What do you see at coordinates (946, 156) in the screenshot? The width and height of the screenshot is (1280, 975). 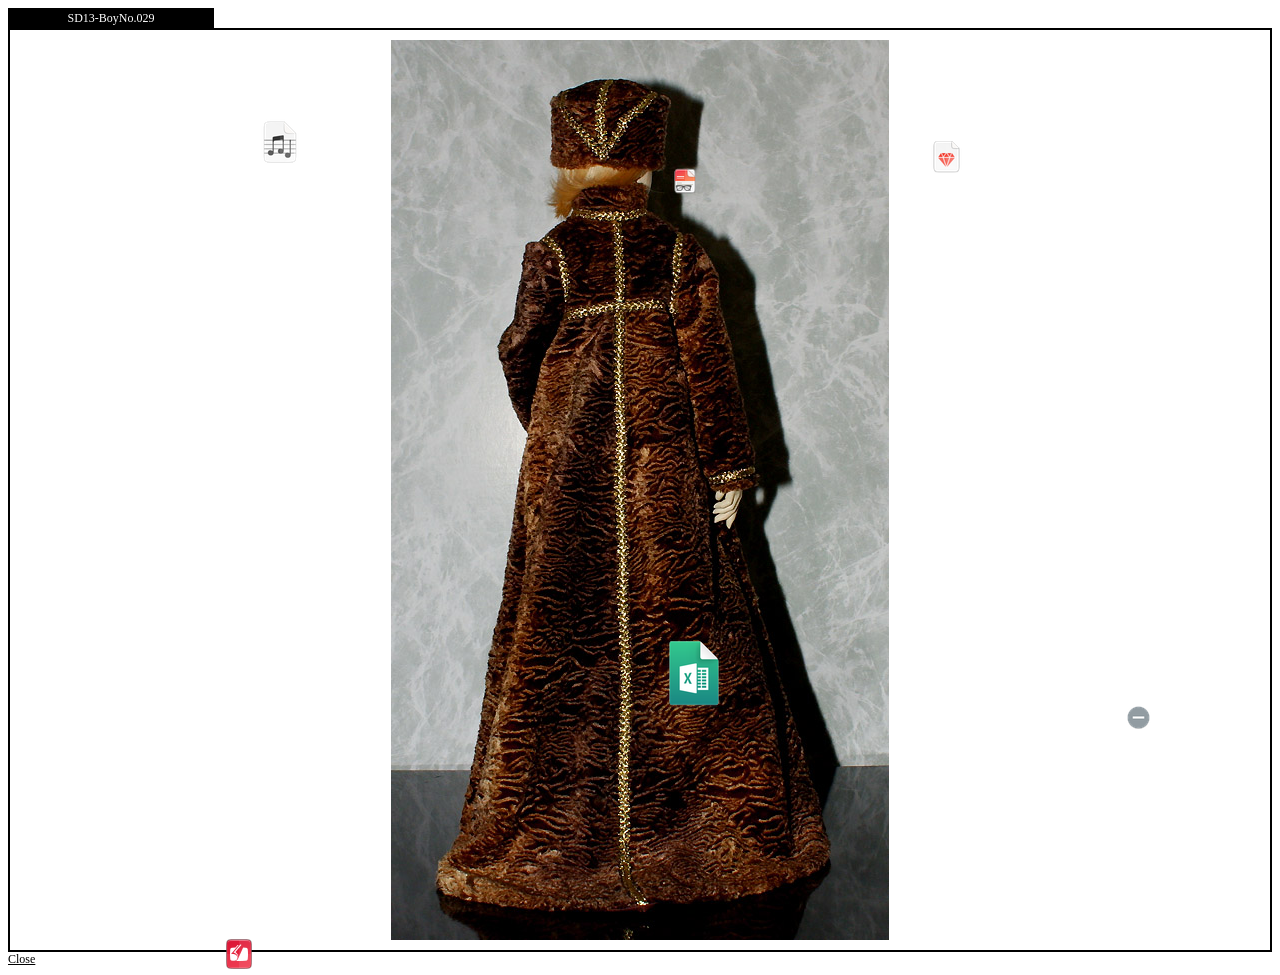 I see `a ruby programming language file` at bounding box center [946, 156].